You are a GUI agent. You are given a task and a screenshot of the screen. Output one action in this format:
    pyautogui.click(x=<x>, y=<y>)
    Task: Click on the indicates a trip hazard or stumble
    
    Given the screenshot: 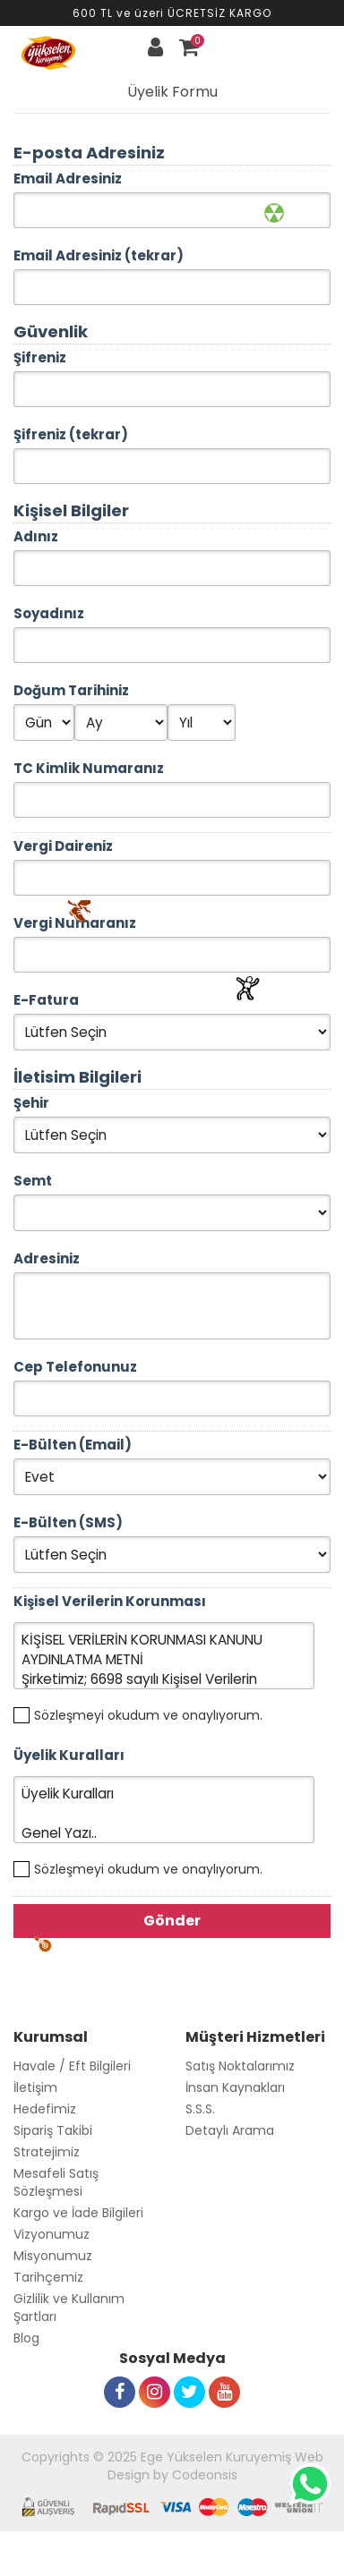 What is the action you would take?
    pyautogui.click(x=79, y=911)
    